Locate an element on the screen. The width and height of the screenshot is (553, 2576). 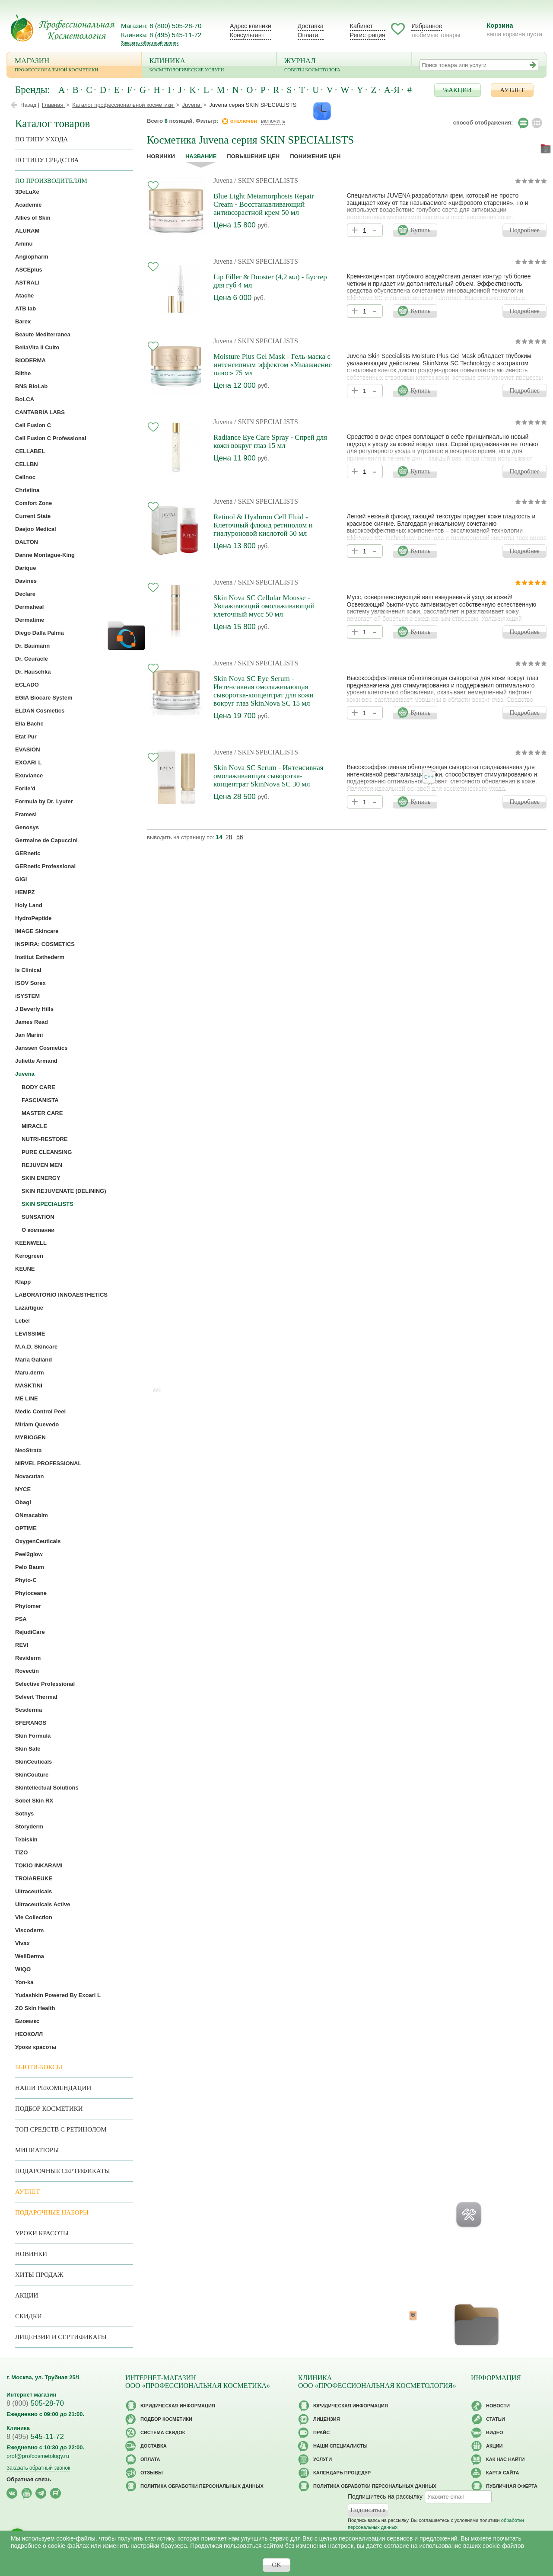
configure network time protocol settings is located at coordinates (322, 111).